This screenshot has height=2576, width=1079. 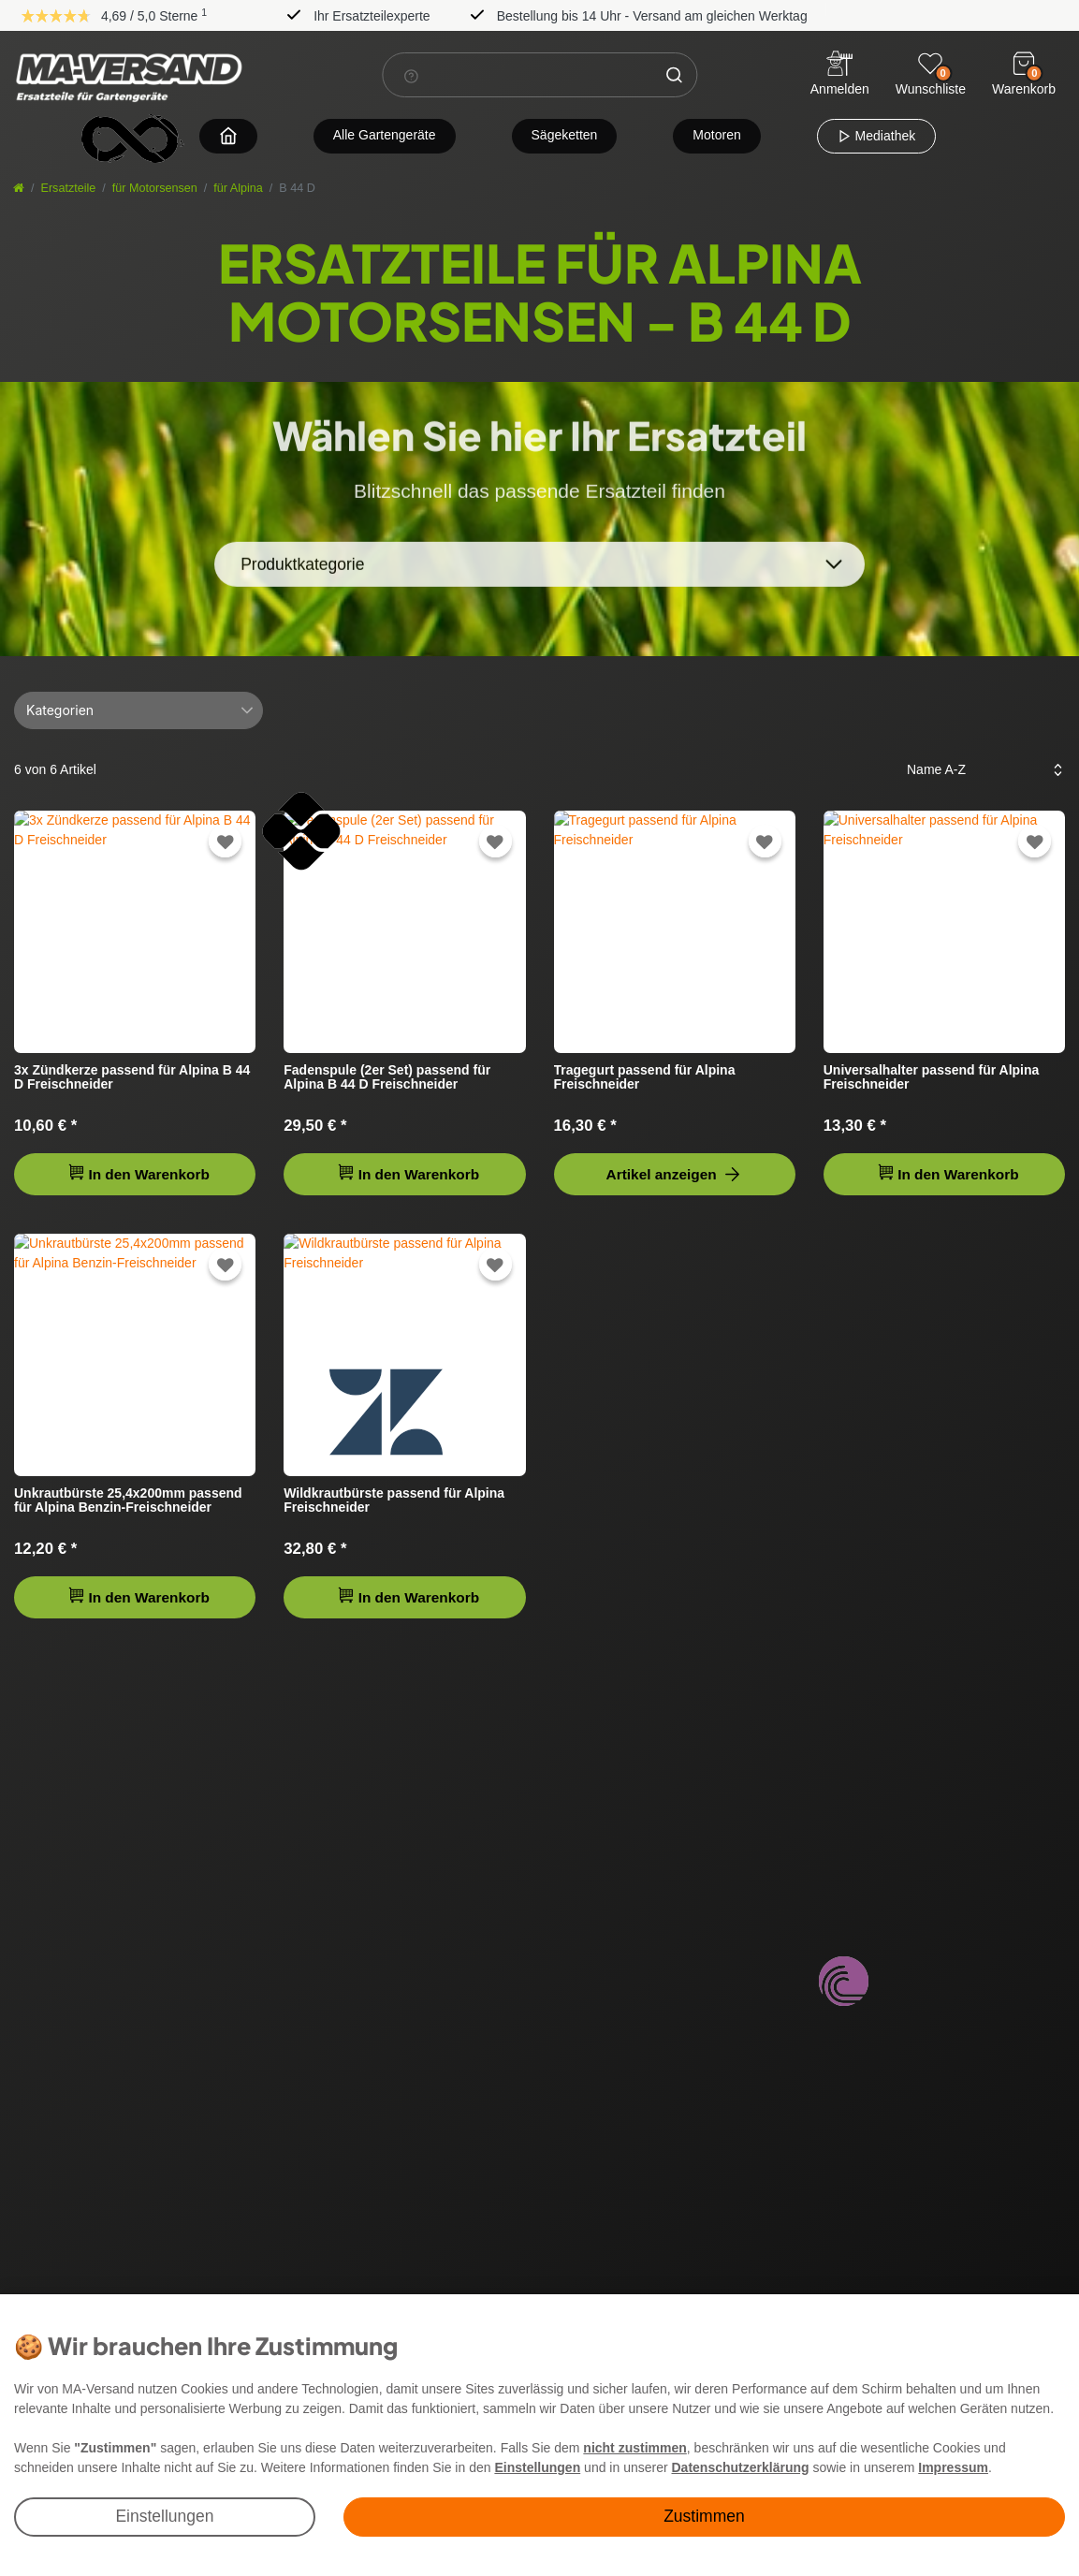 What do you see at coordinates (843, 1981) in the screenshot?
I see `open BitTorrent application` at bounding box center [843, 1981].